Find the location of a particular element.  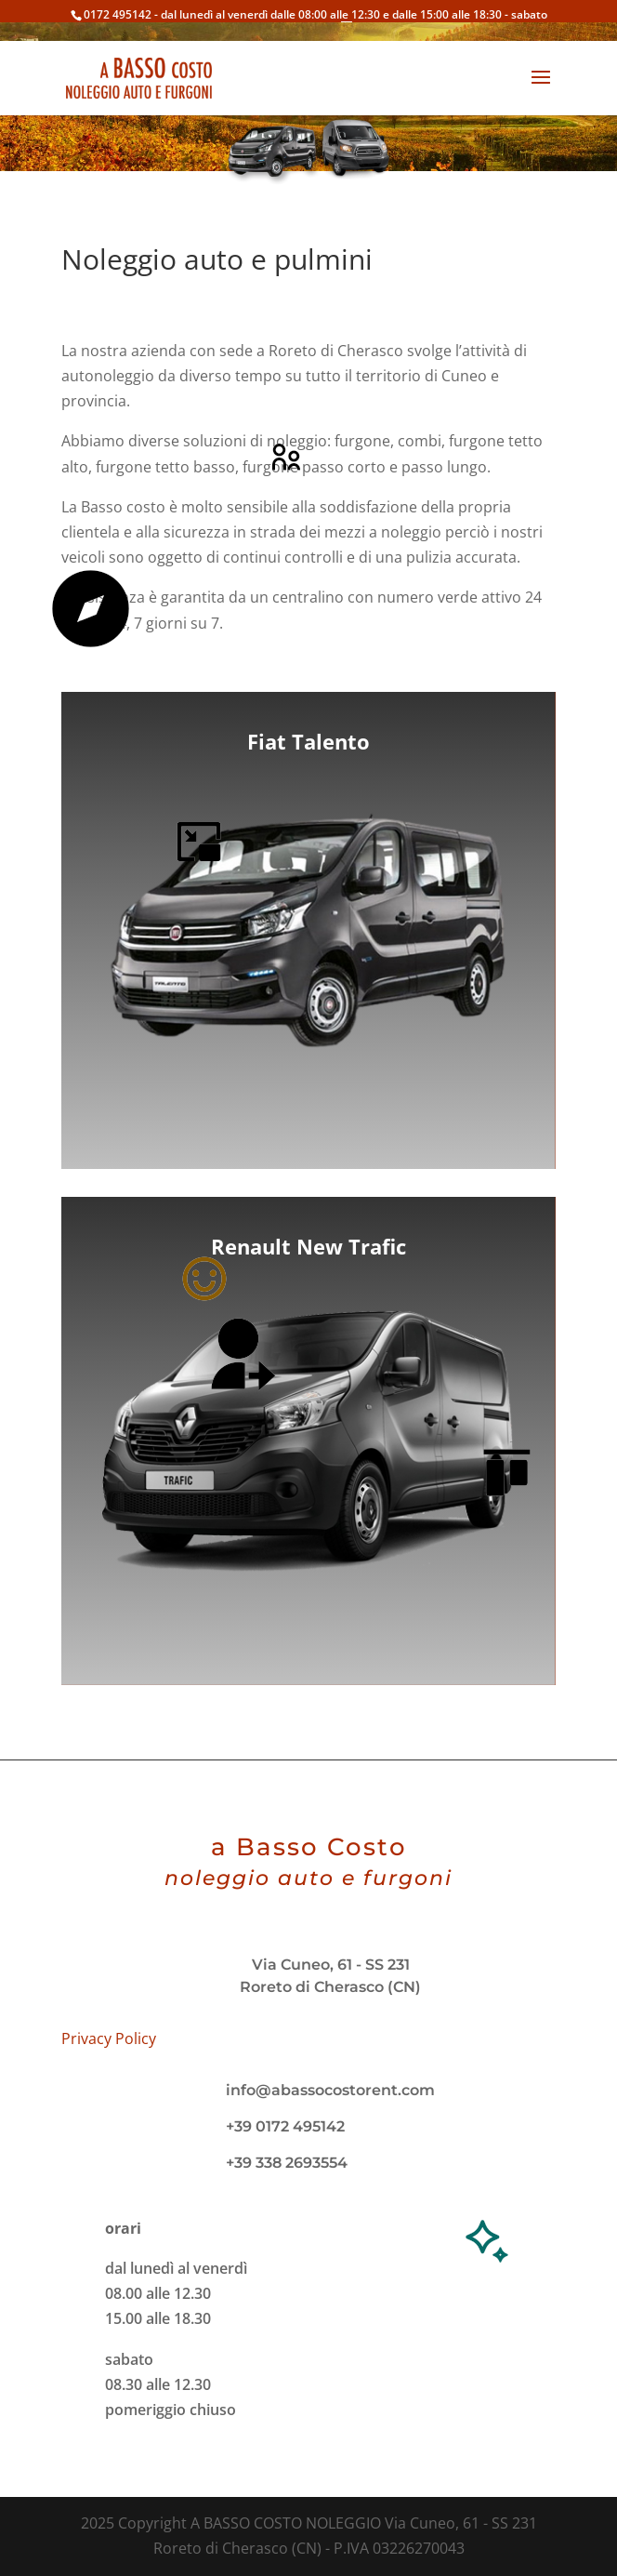

add a reaction or emoji to a message is located at coordinates (204, 1279).